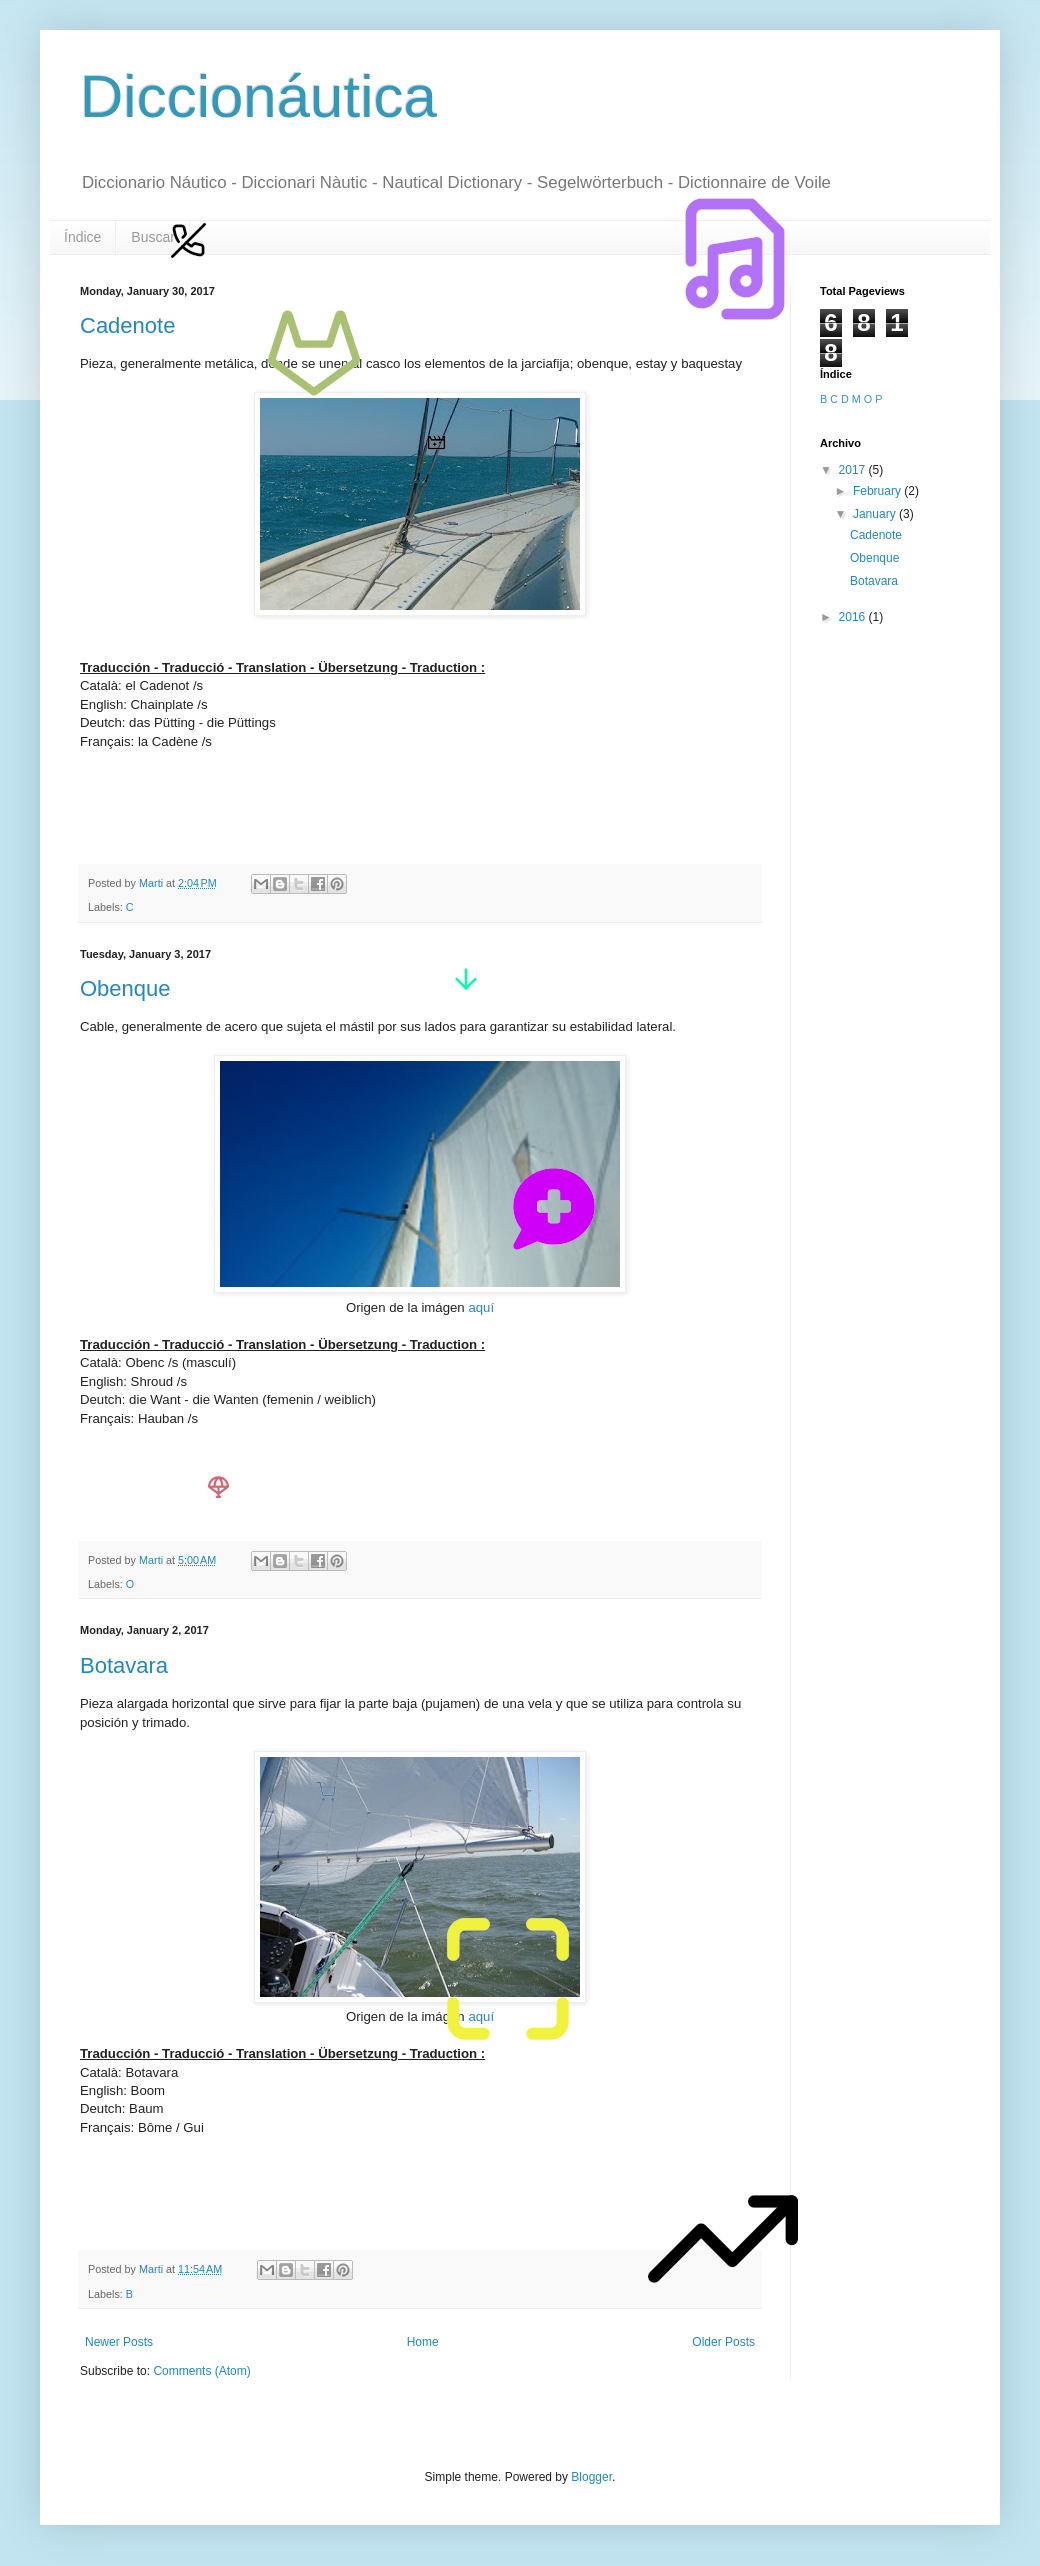 The height and width of the screenshot is (2566, 1040). I want to click on open GitLab repository, so click(314, 353).